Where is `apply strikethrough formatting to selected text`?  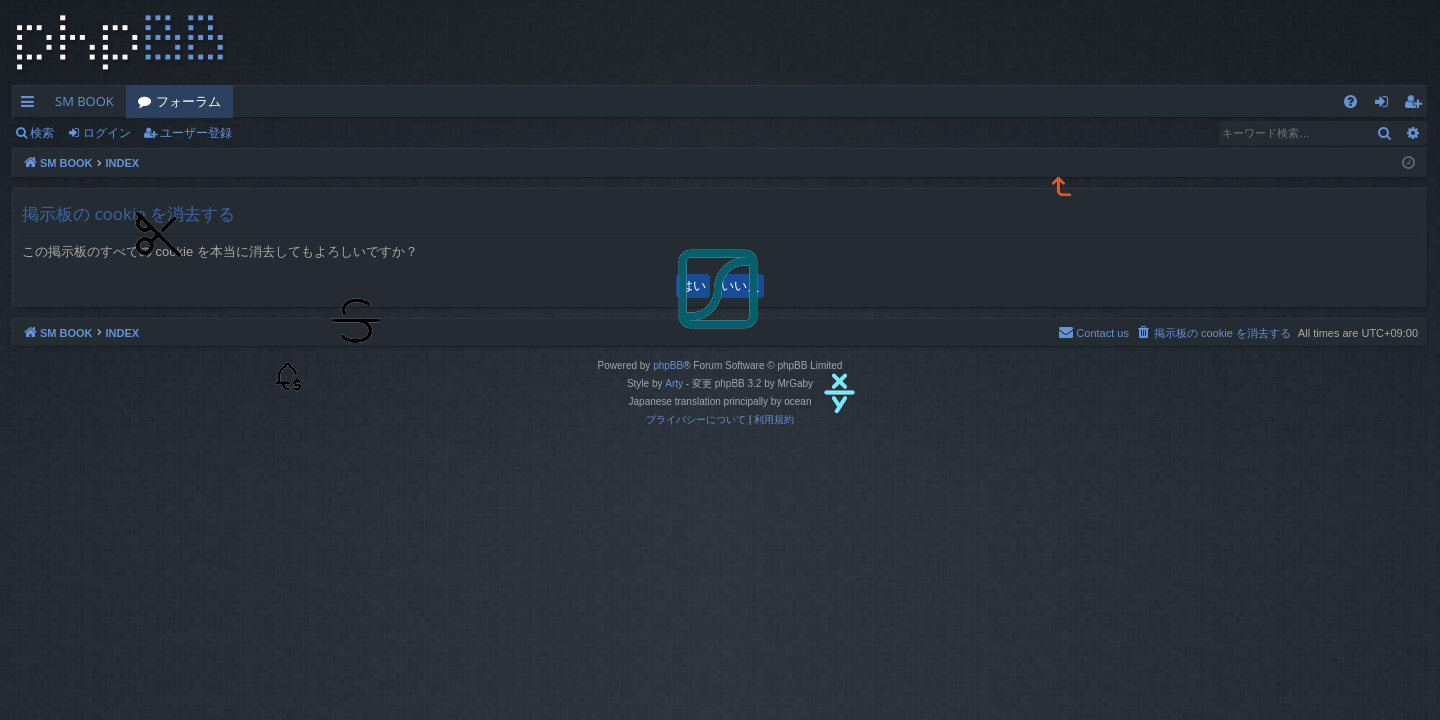
apply strikethrough formatting to selected text is located at coordinates (356, 321).